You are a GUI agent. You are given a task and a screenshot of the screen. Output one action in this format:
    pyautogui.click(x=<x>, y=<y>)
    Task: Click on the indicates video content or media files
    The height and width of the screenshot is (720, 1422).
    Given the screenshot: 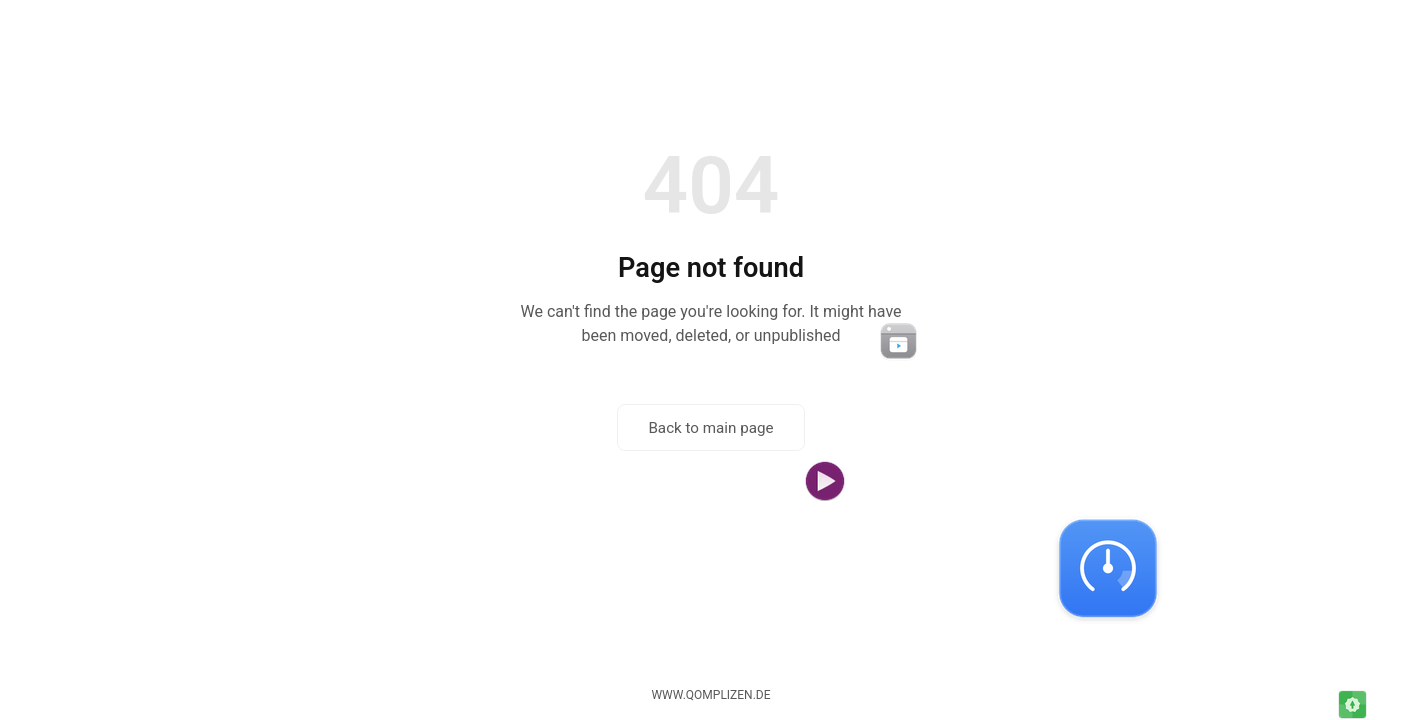 What is the action you would take?
    pyautogui.click(x=825, y=481)
    